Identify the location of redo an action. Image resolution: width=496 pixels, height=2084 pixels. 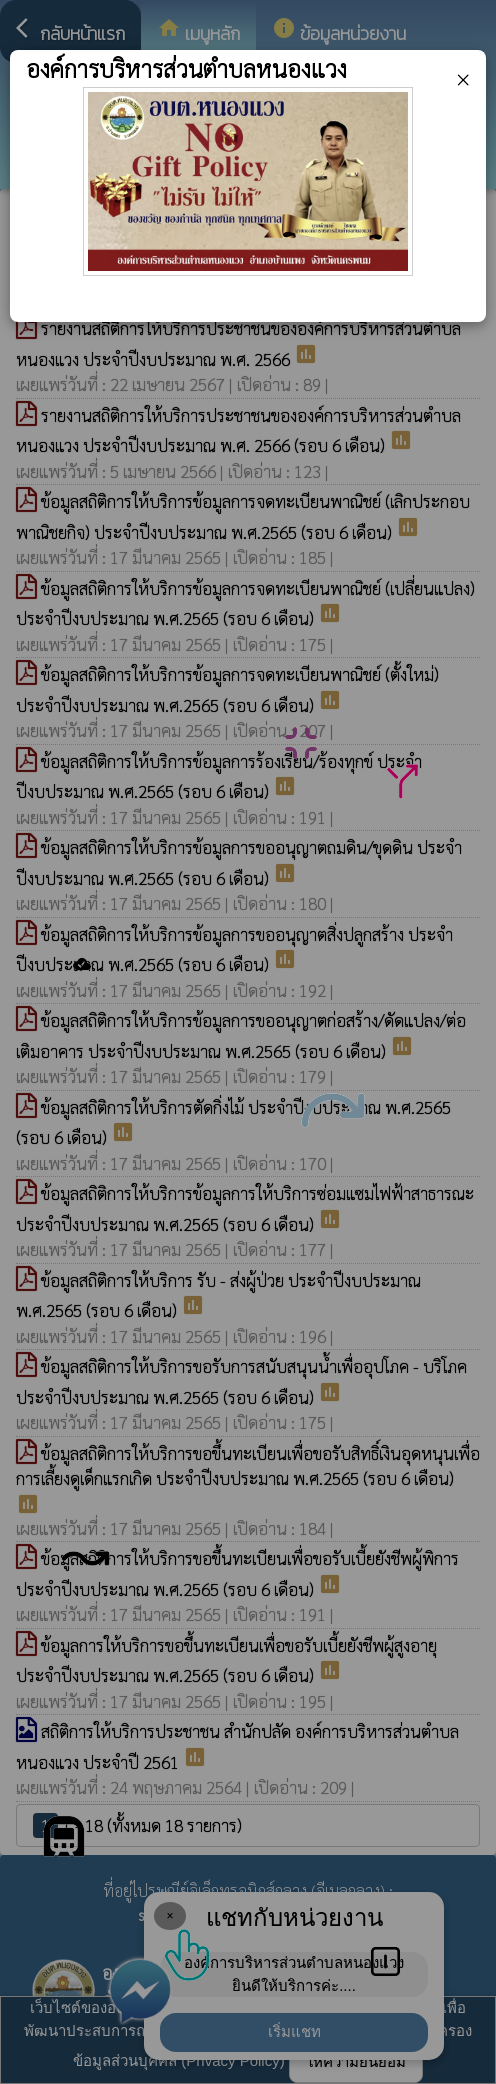
(332, 1108).